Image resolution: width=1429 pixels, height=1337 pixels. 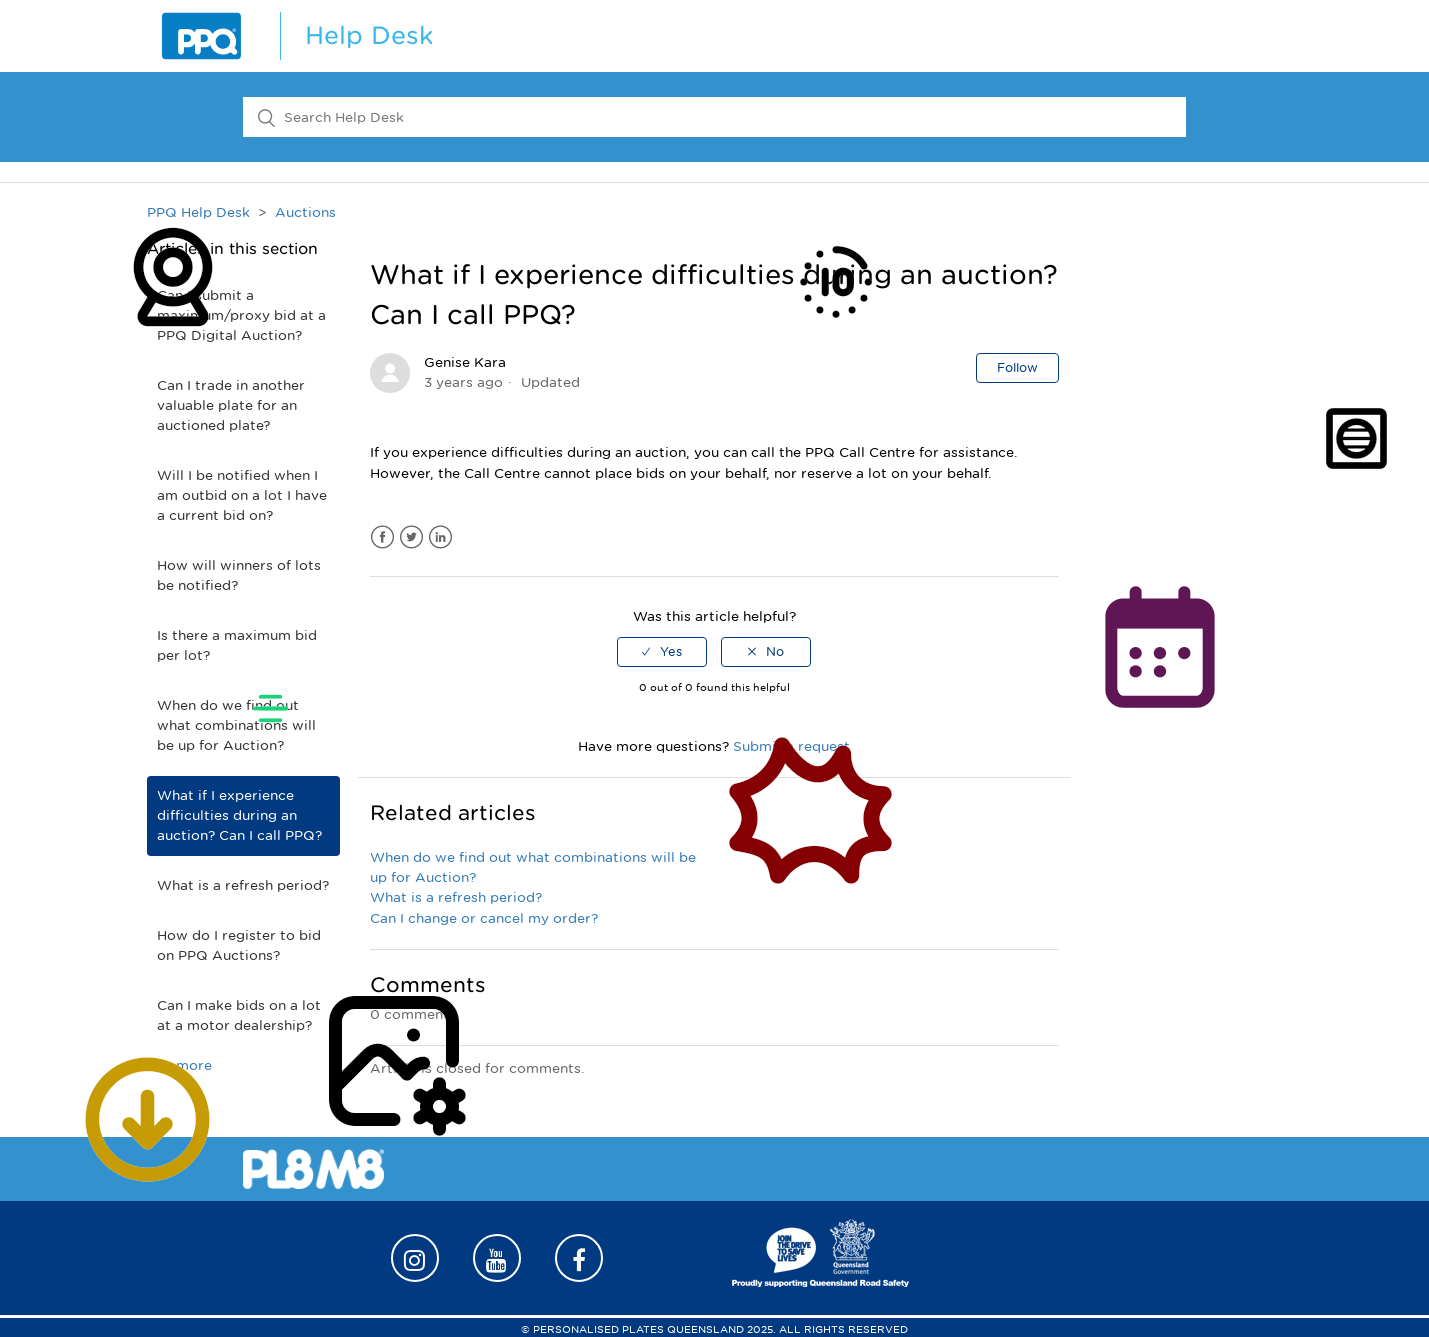 What do you see at coordinates (270, 708) in the screenshot?
I see `open navigation menu` at bounding box center [270, 708].